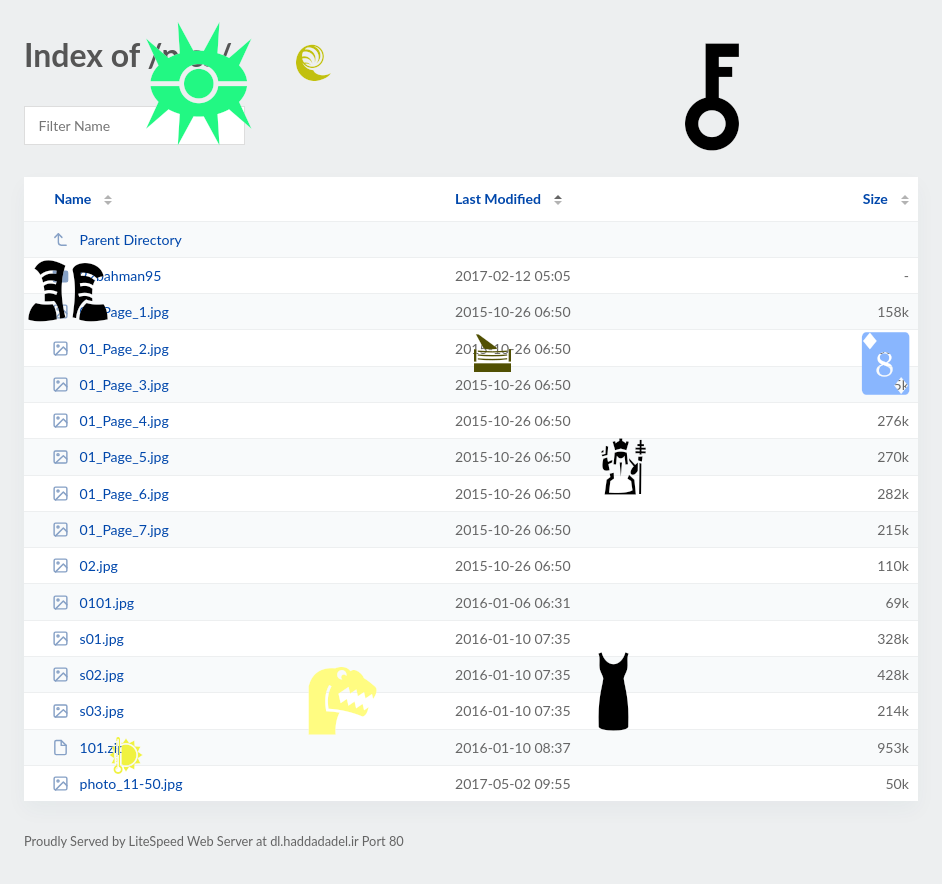 The image size is (942, 884). I want to click on dinosaur or t-rex character selection, so click(342, 700).